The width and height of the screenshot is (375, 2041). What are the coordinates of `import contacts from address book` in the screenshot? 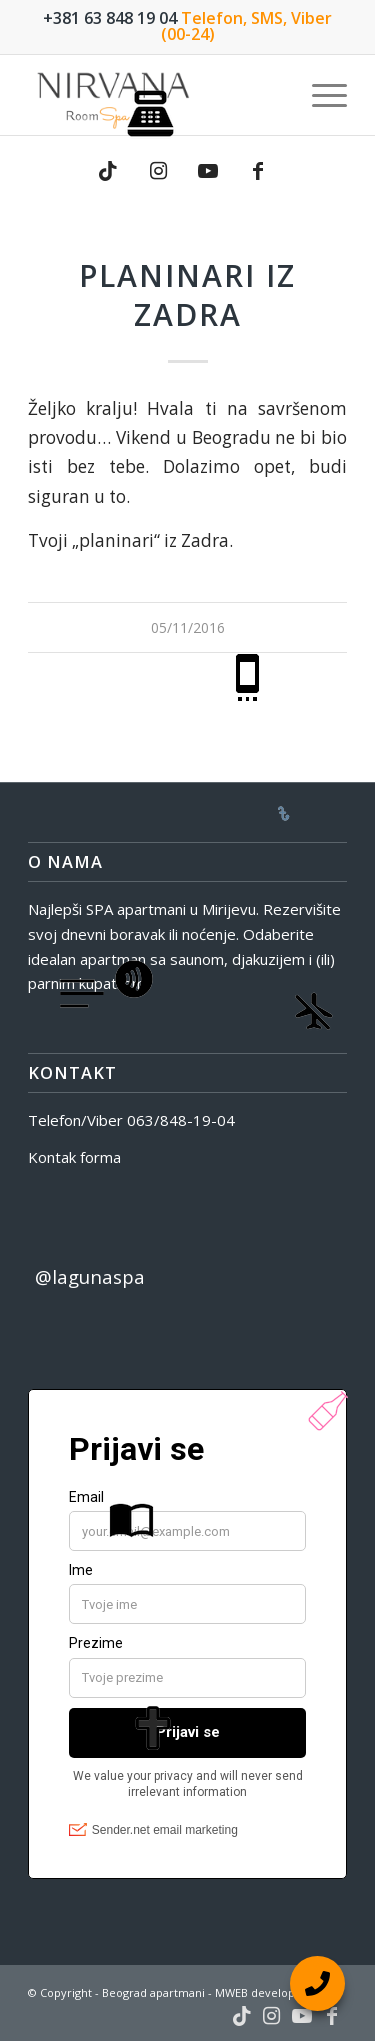 It's located at (131, 1518).